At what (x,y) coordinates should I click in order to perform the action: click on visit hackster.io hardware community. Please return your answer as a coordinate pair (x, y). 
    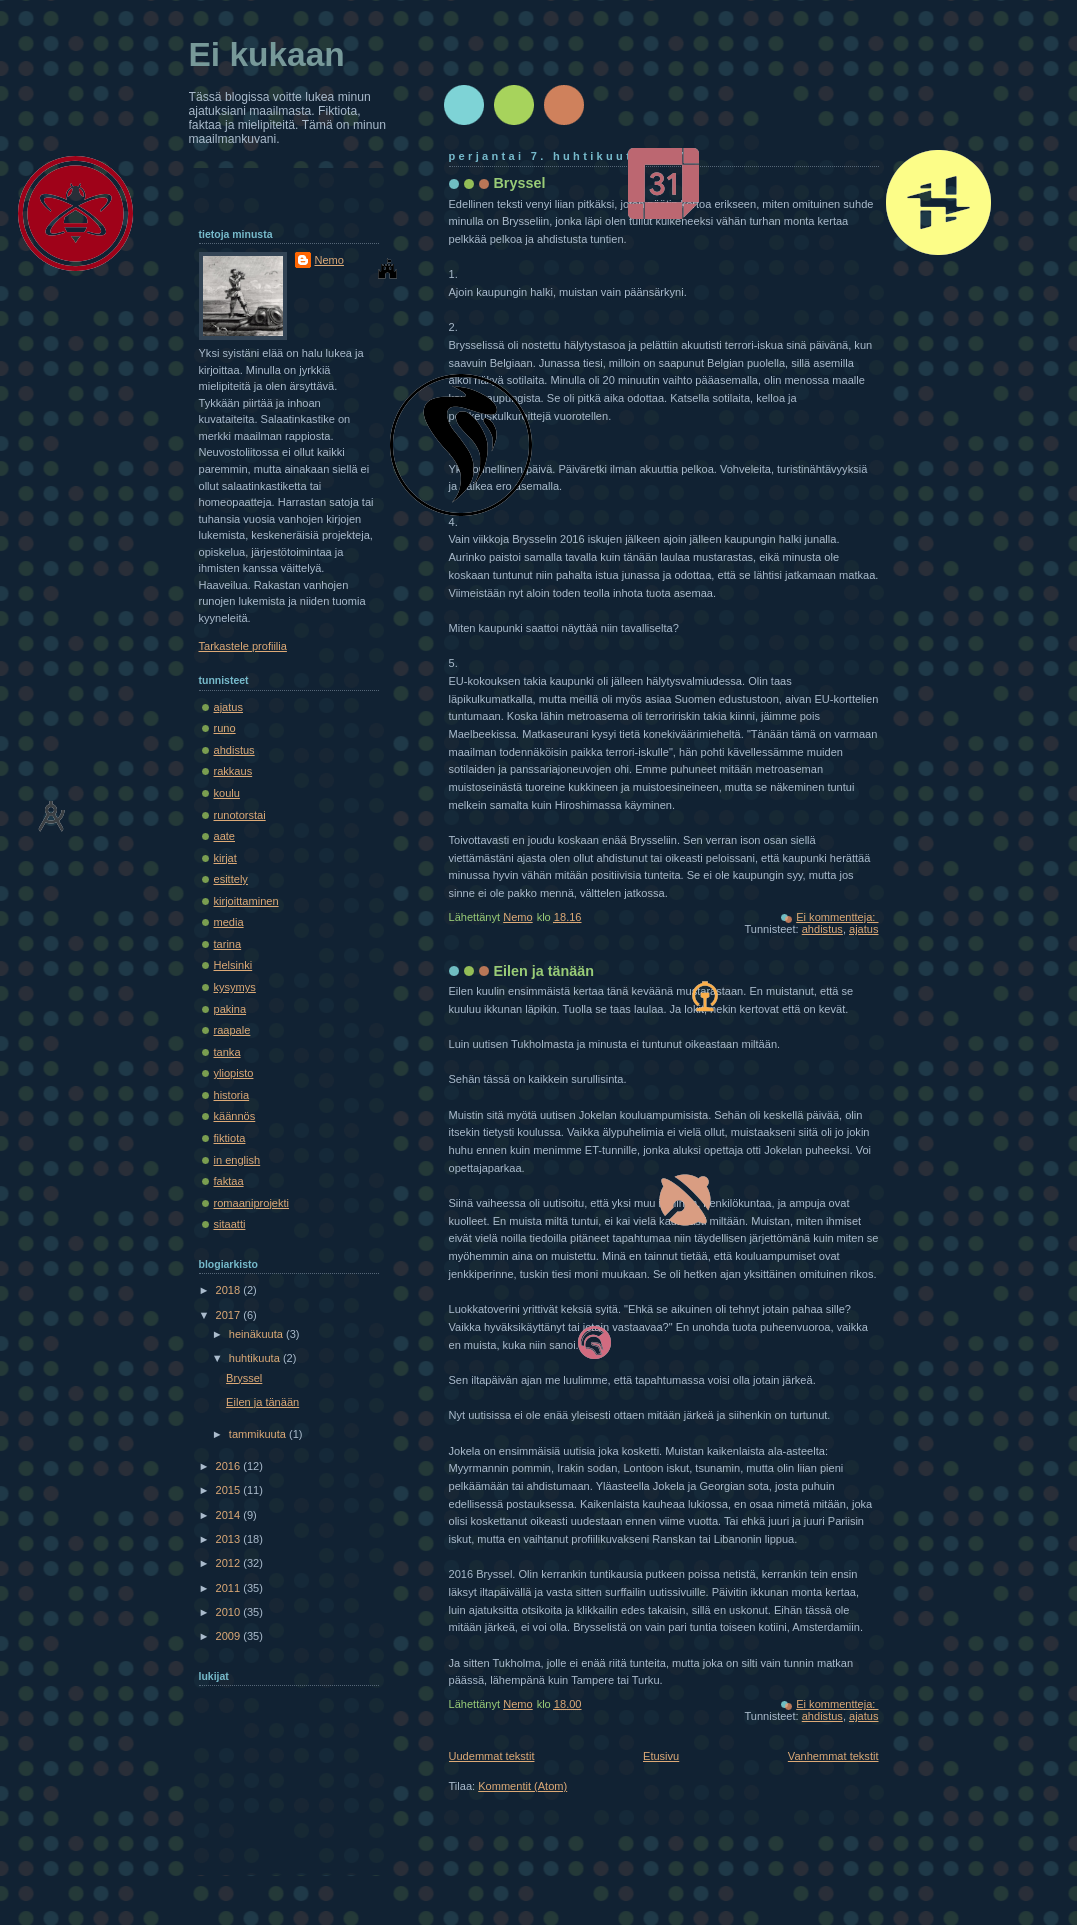
    Looking at the image, I should click on (938, 202).